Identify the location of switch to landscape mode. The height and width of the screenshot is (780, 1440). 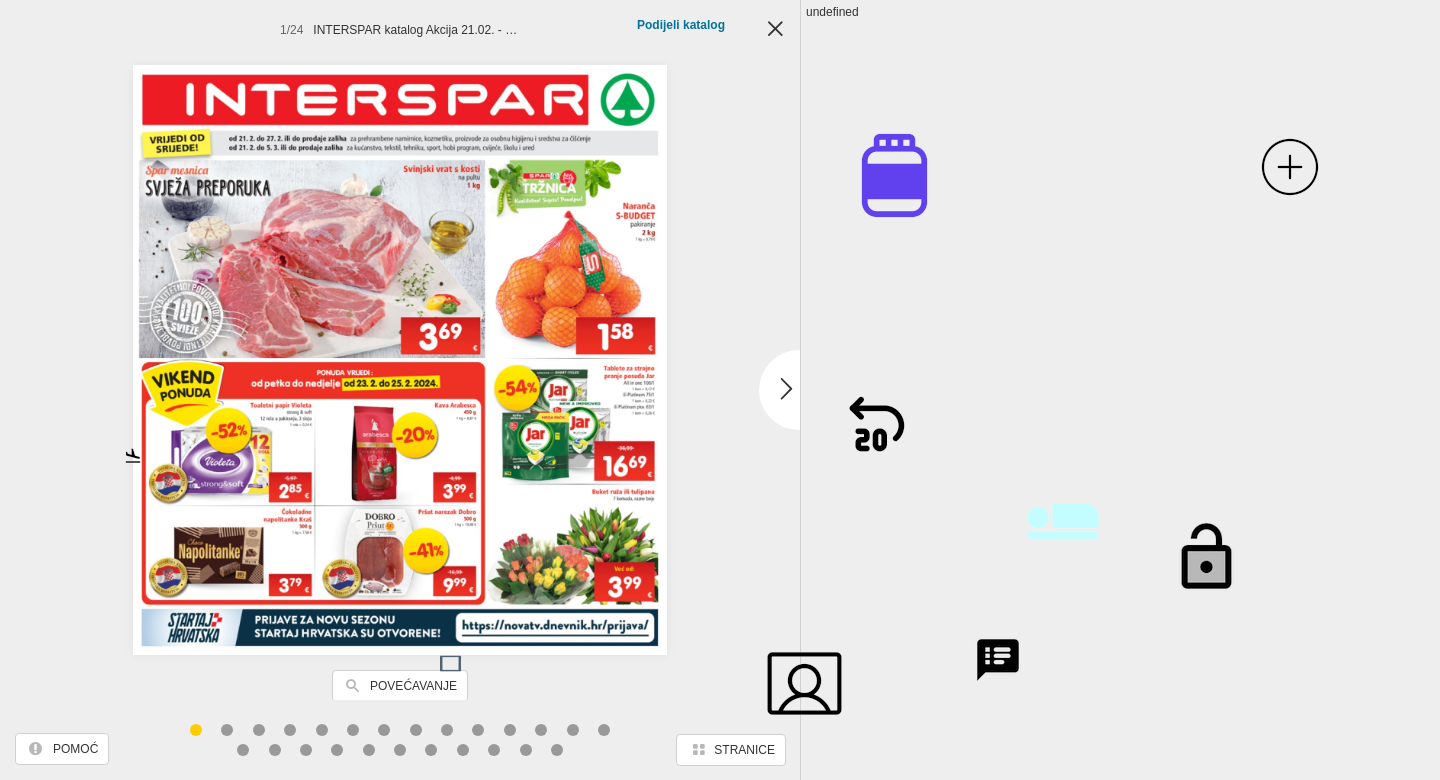
(450, 663).